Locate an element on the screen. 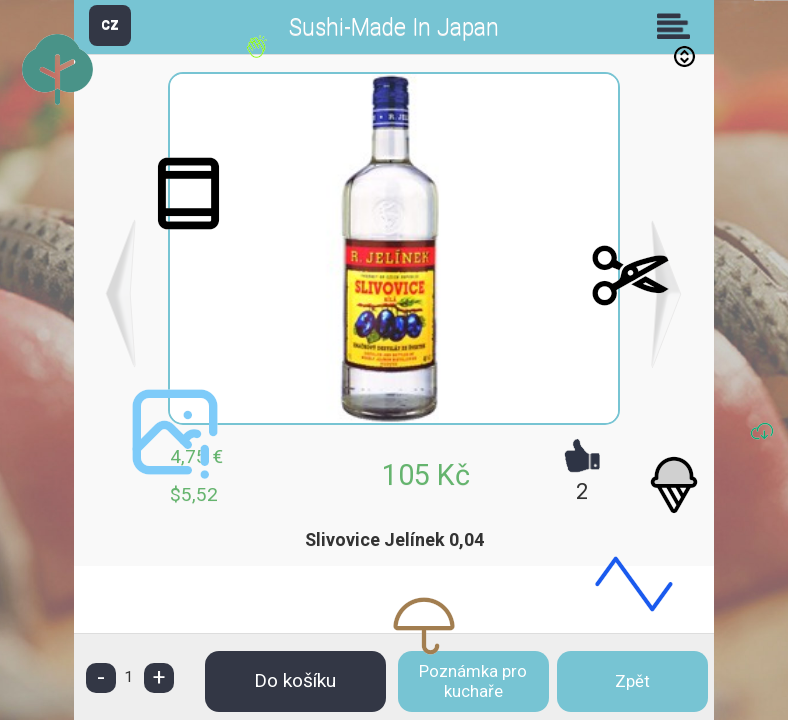 This screenshot has height=720, width=788. browse dessert or ice cream options is located at coordinates (674, 484).